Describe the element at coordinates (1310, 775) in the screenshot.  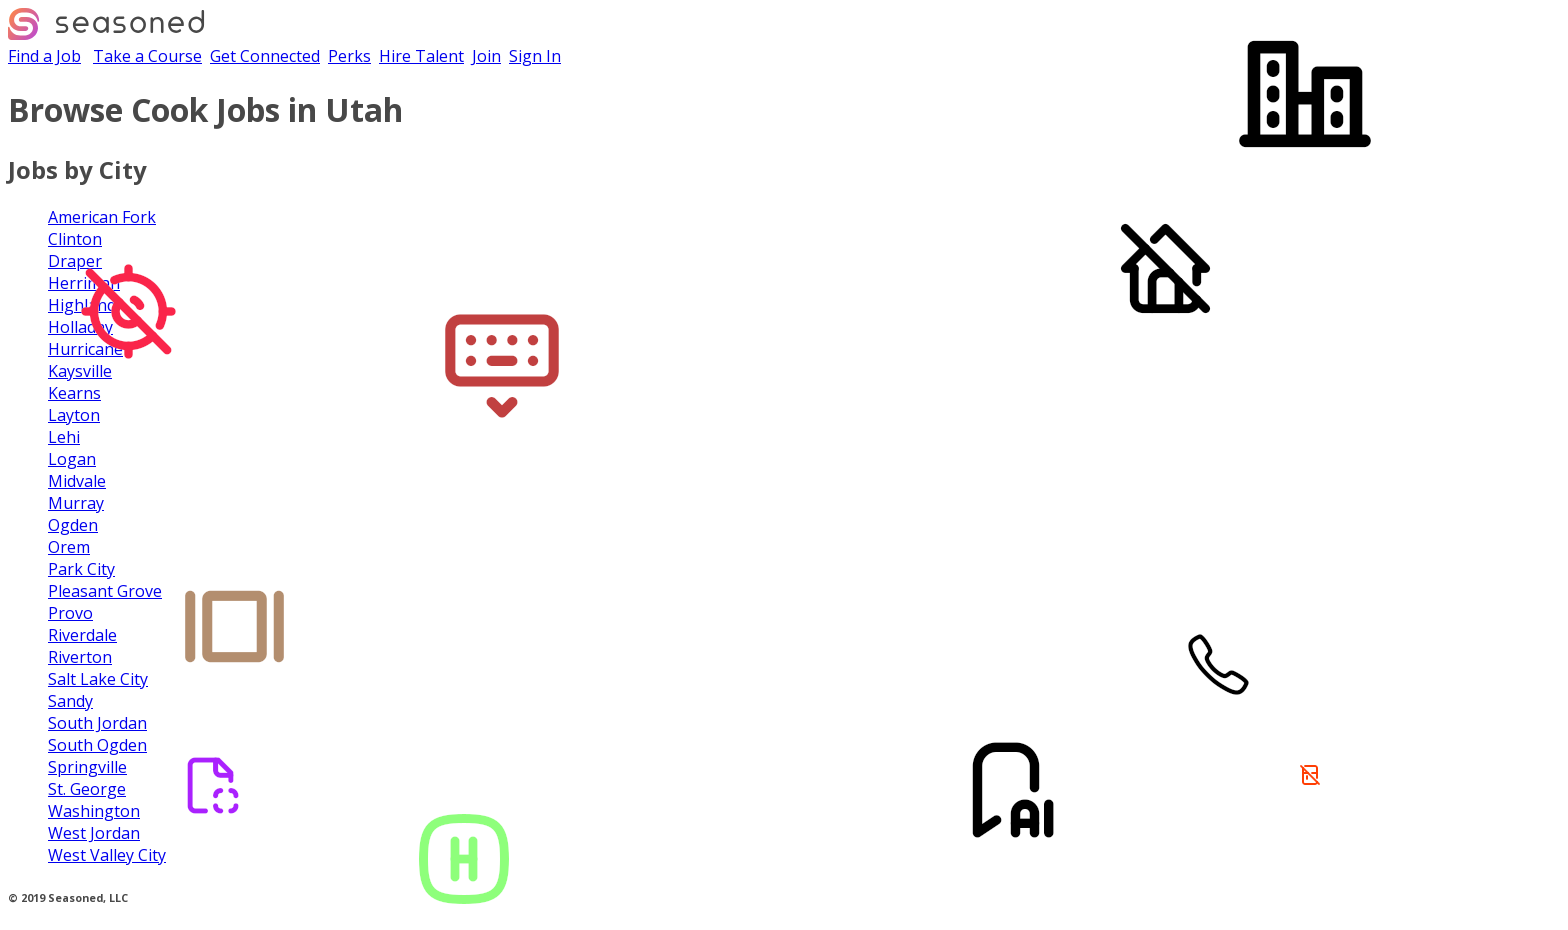
I see `refrigerator or cooling feature disabled` at that location.